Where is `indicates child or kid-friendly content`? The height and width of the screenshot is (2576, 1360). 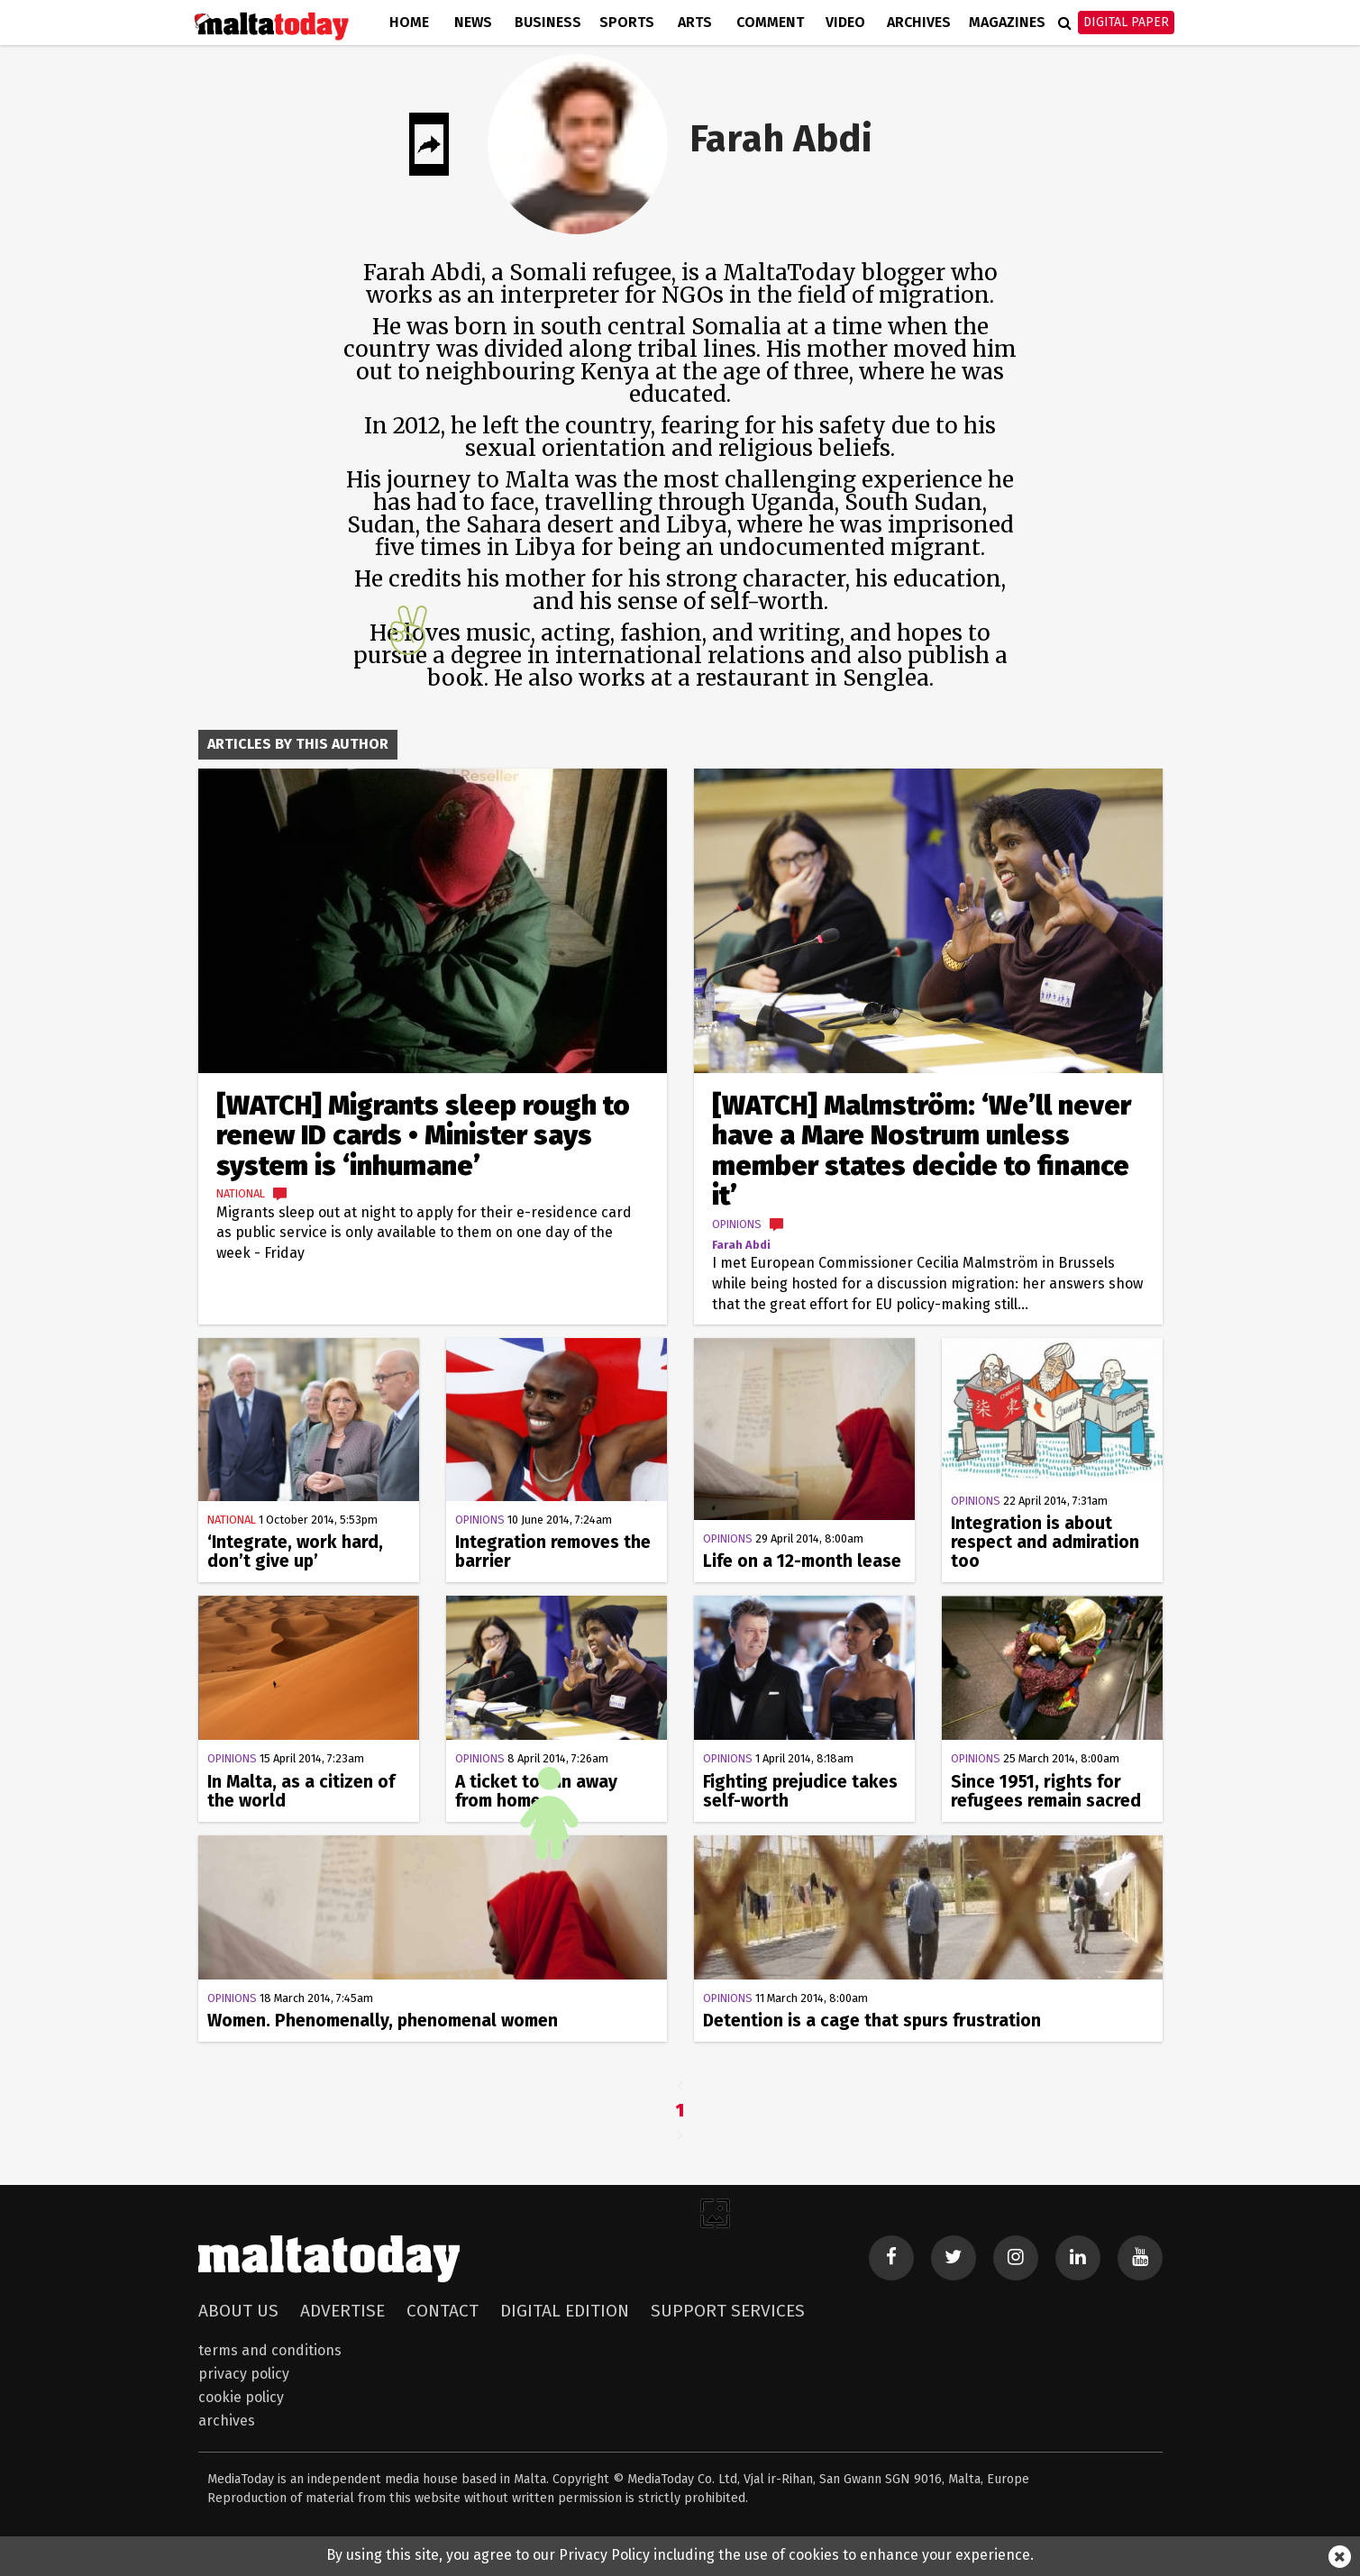 indicates child or kid-friendly content is located at coordinates (549, 1813).